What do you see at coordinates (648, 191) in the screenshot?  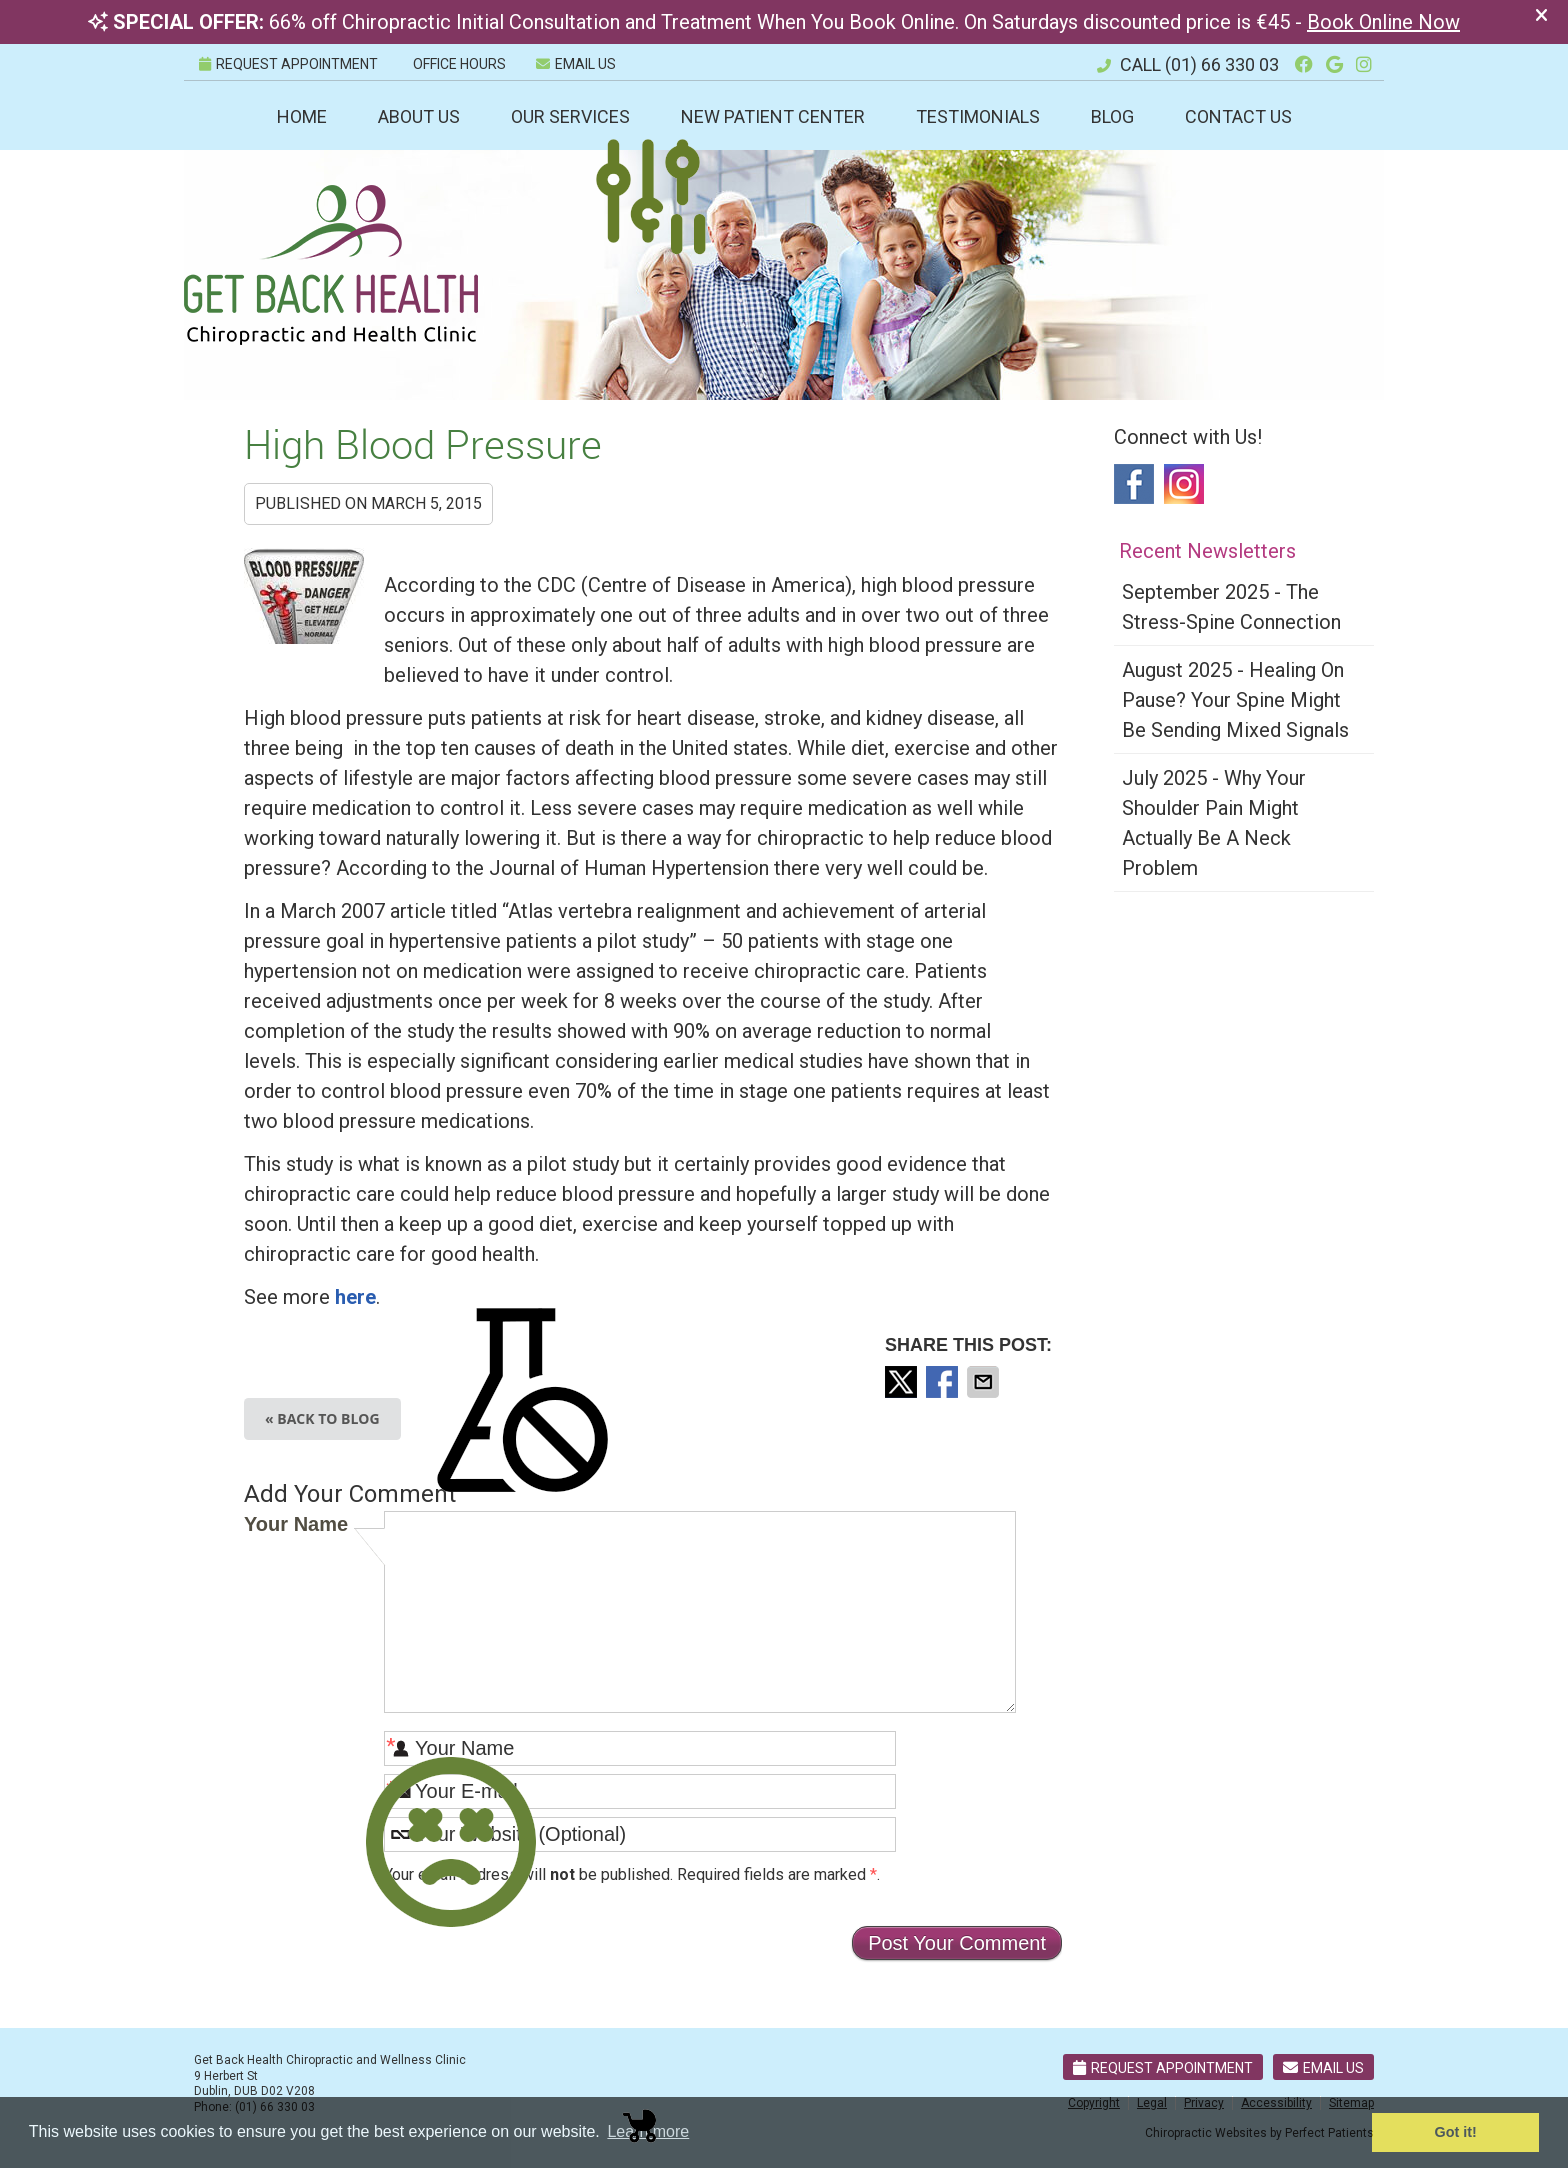 I see `pause automatic adjustments or settings sync` at bounding box center [648, 191].